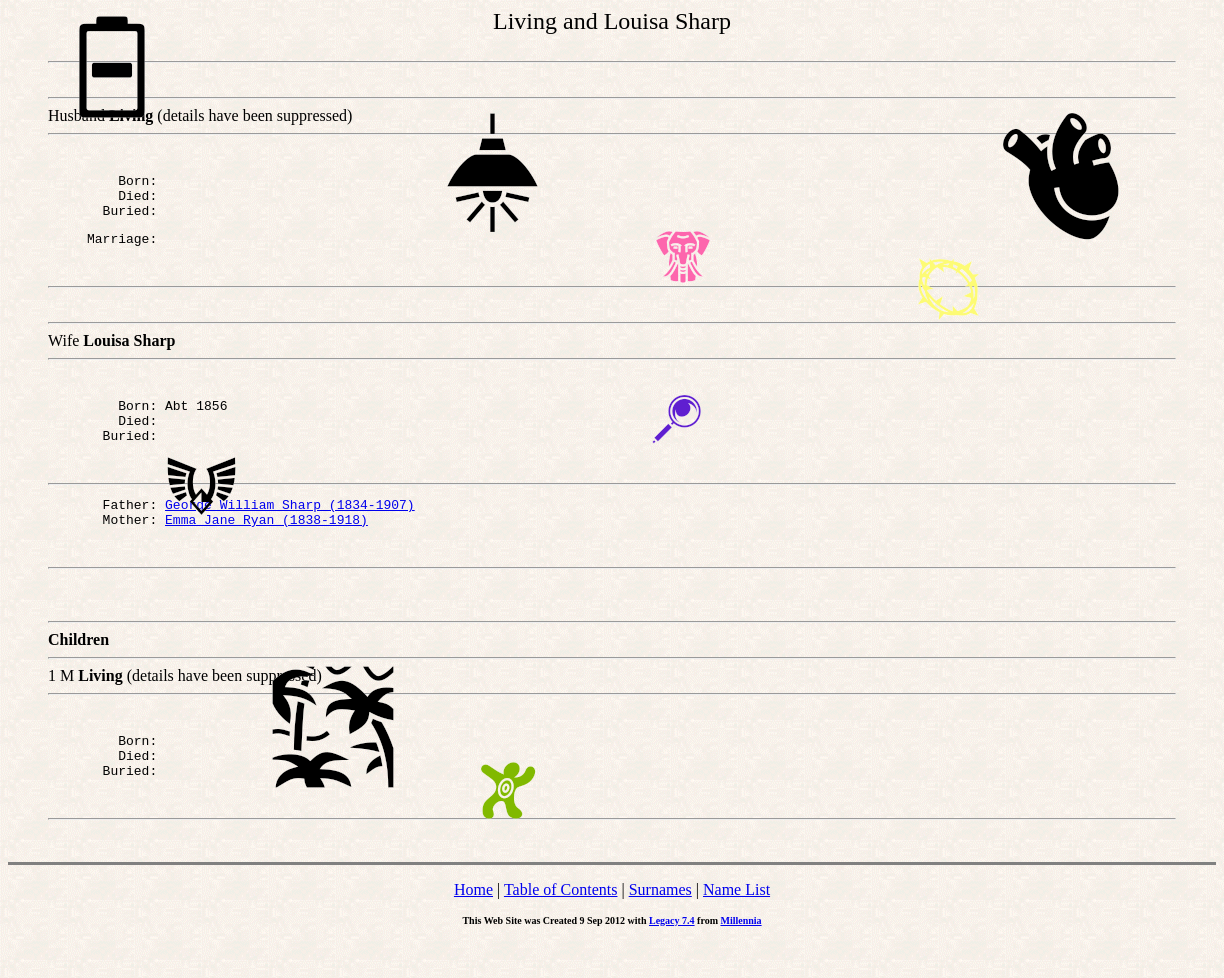 The width and height of the screenshot is (1224, 978). I want to click on guild or faction emblem in a game interface, so click(201, 481).